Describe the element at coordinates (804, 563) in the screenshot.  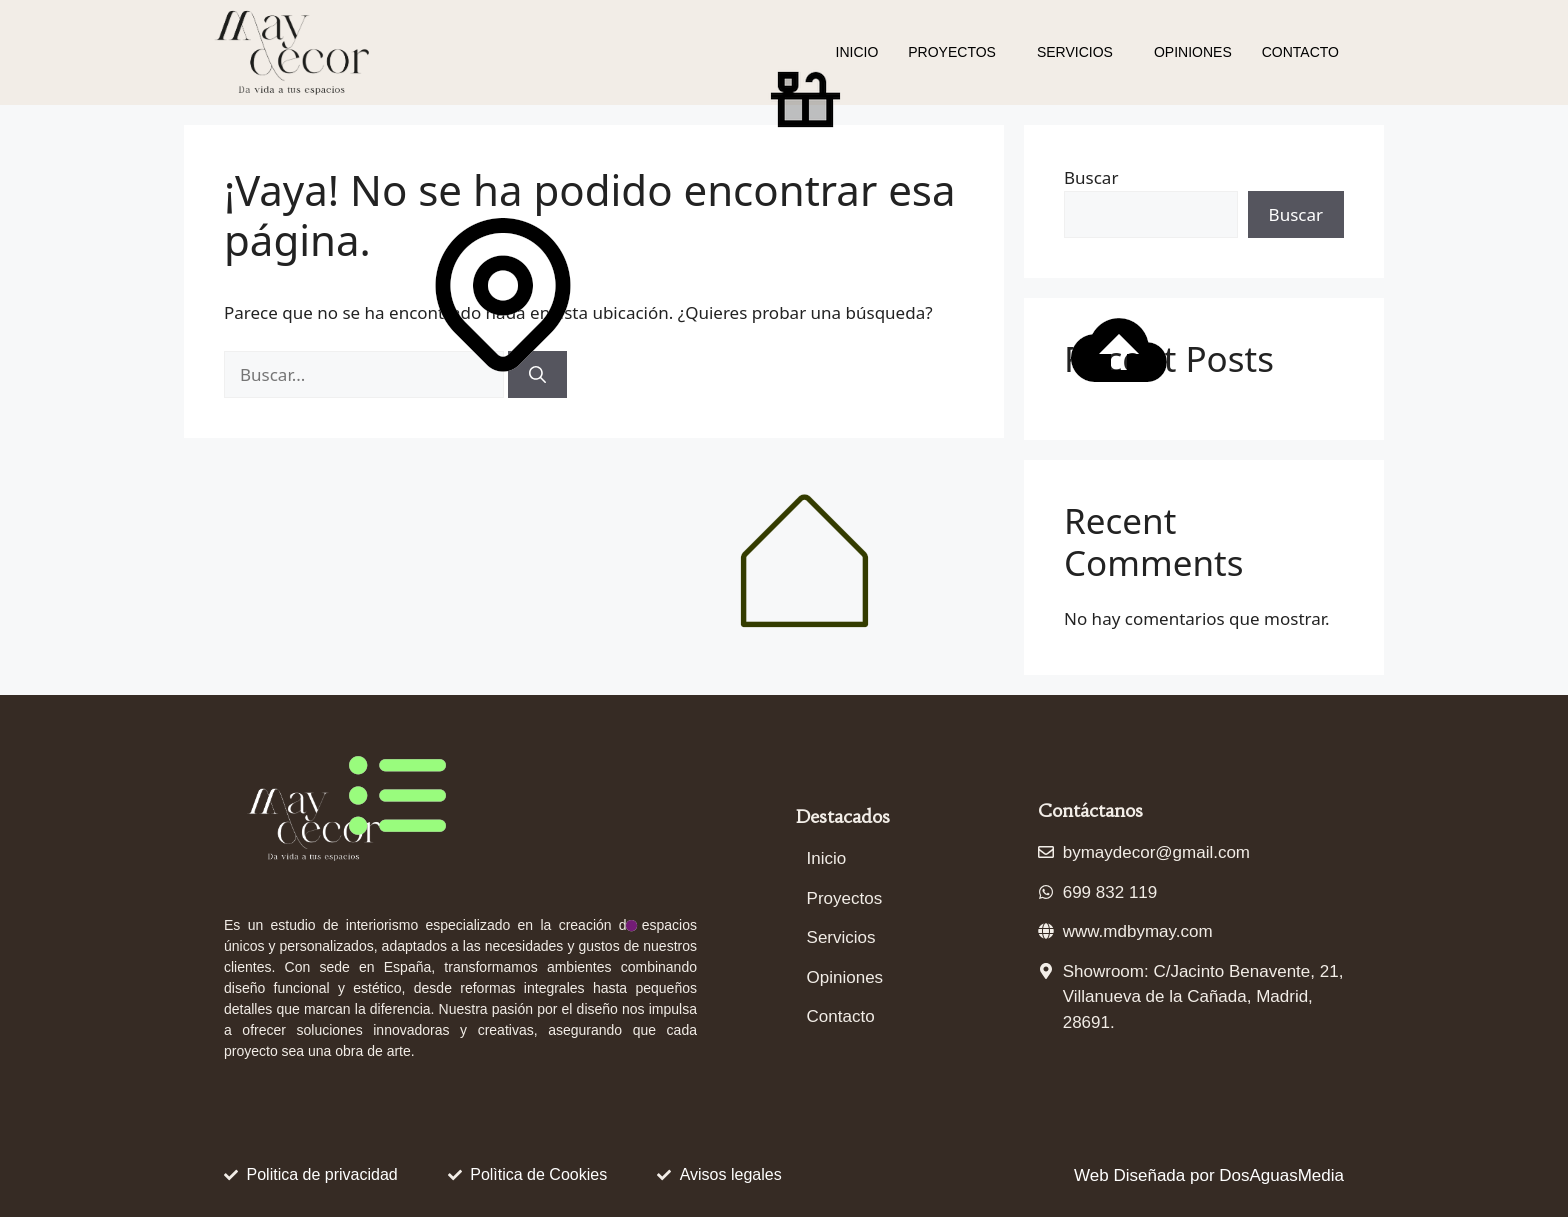
I see `navigate to home screen` at that location.